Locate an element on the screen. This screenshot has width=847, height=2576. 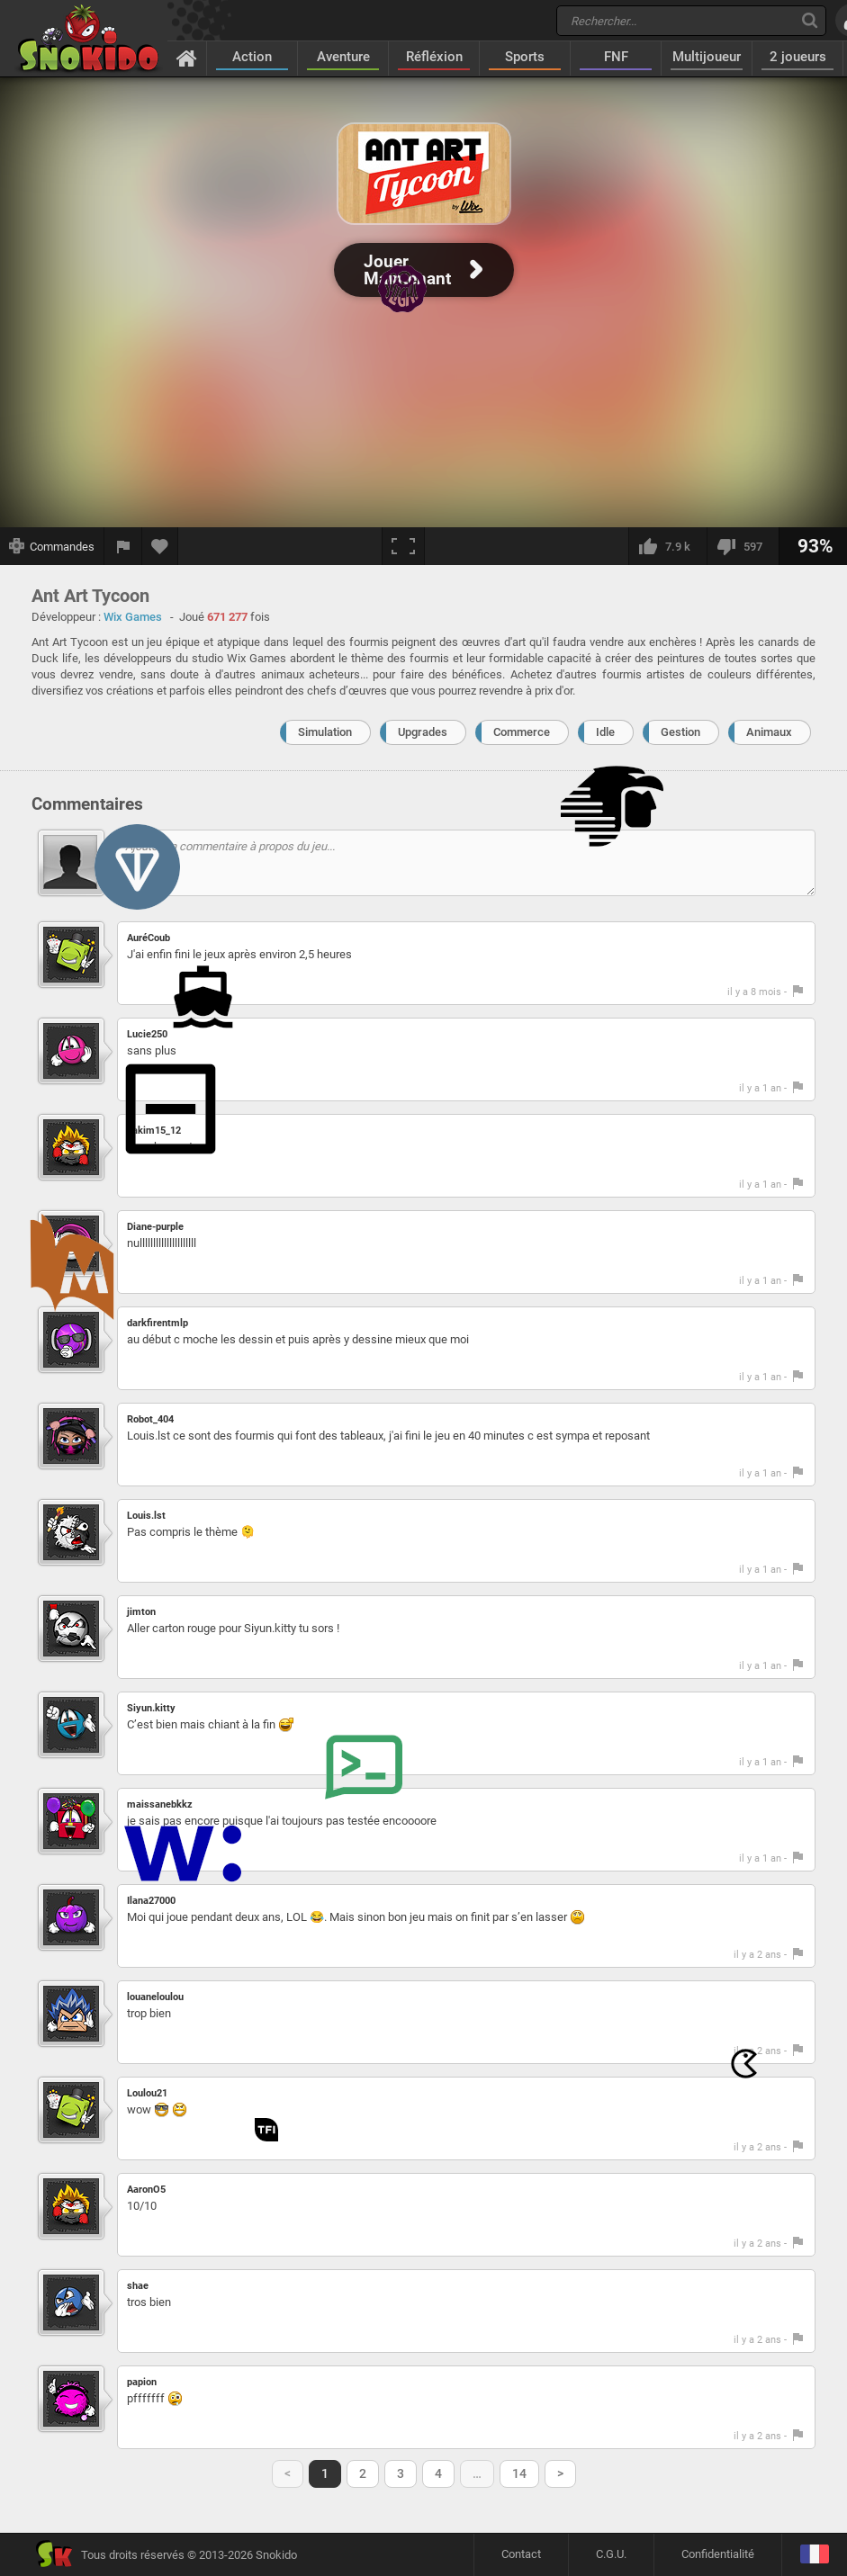
view shipping or delivery status is located at coordinates (203, 998).